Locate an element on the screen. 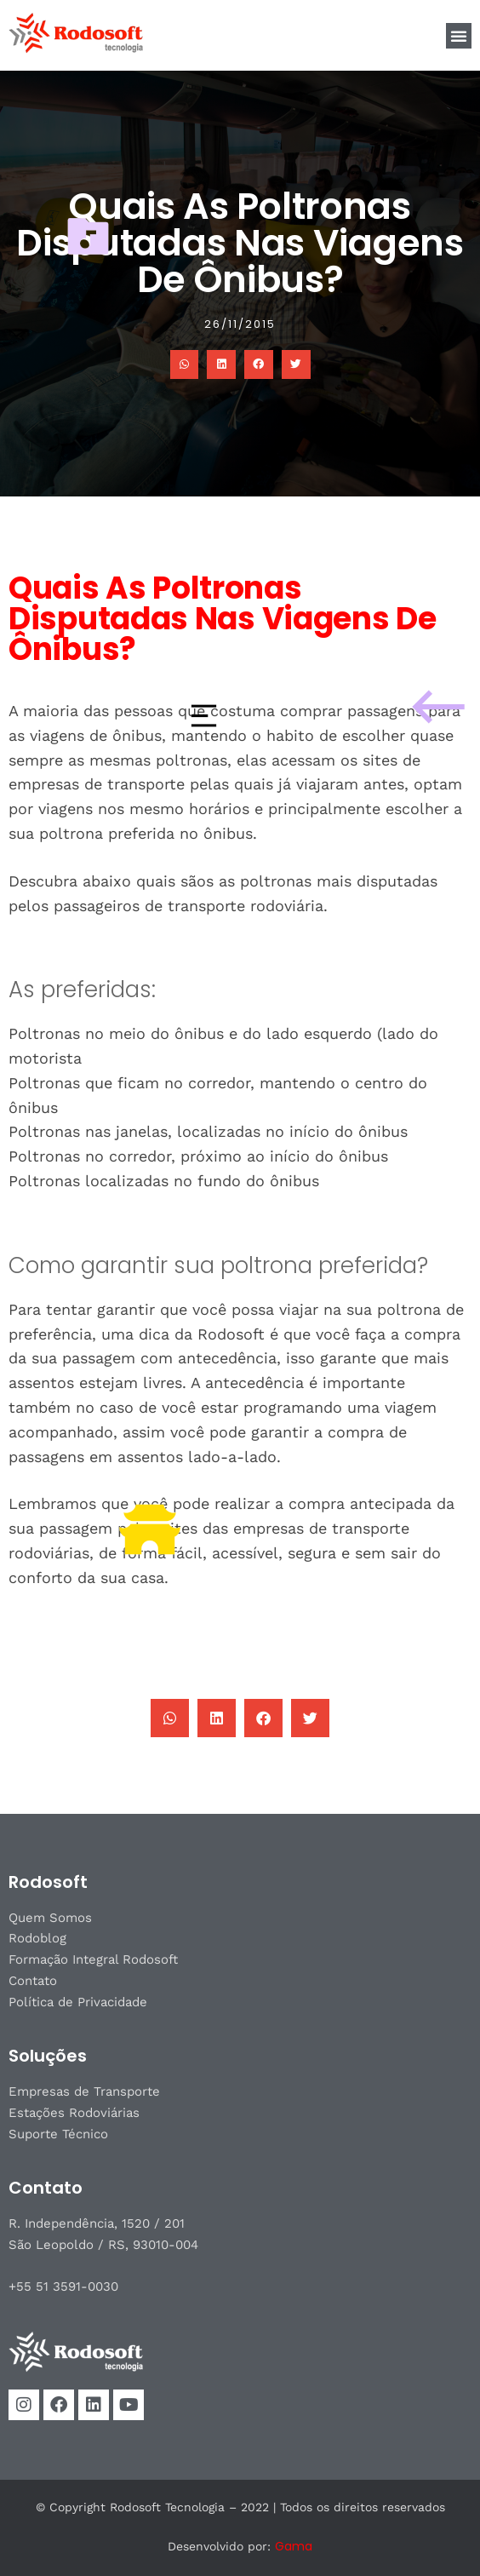 Image resolution: width=480 pixels, height=2576 pixels. access historical landmarks or monuments is located at coordinates (150, 1529).